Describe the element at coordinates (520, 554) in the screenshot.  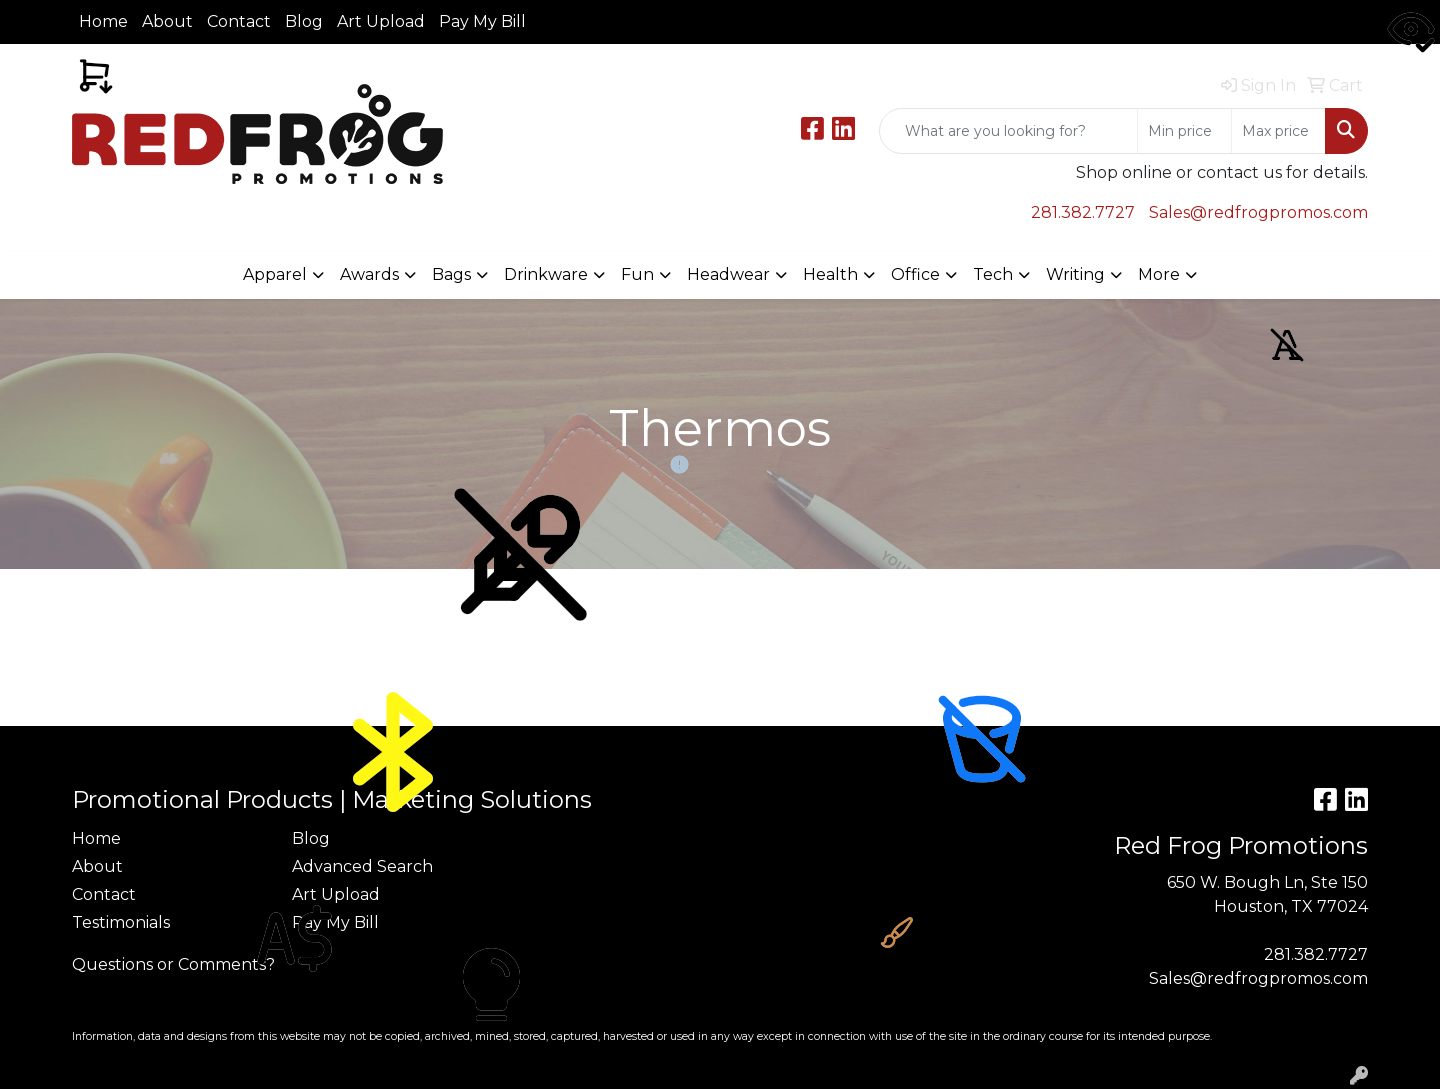
I see `disable handwriting or stylus input` at that location.